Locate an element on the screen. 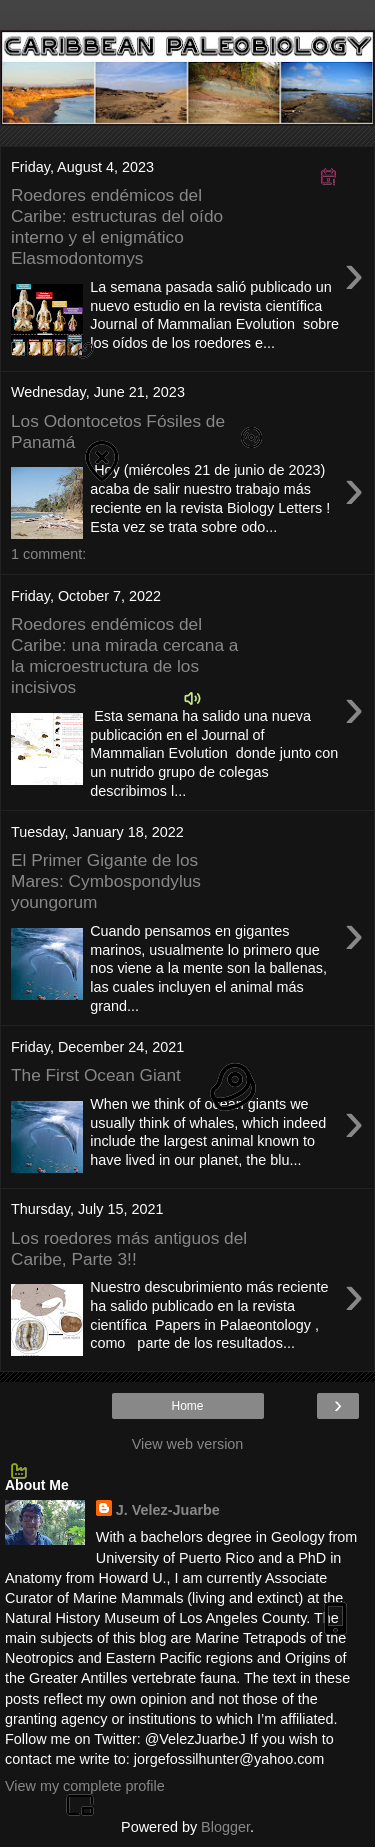 This screenshot has width=375, height=1847. adjust audio volume level is located at coordinates (192, 698).